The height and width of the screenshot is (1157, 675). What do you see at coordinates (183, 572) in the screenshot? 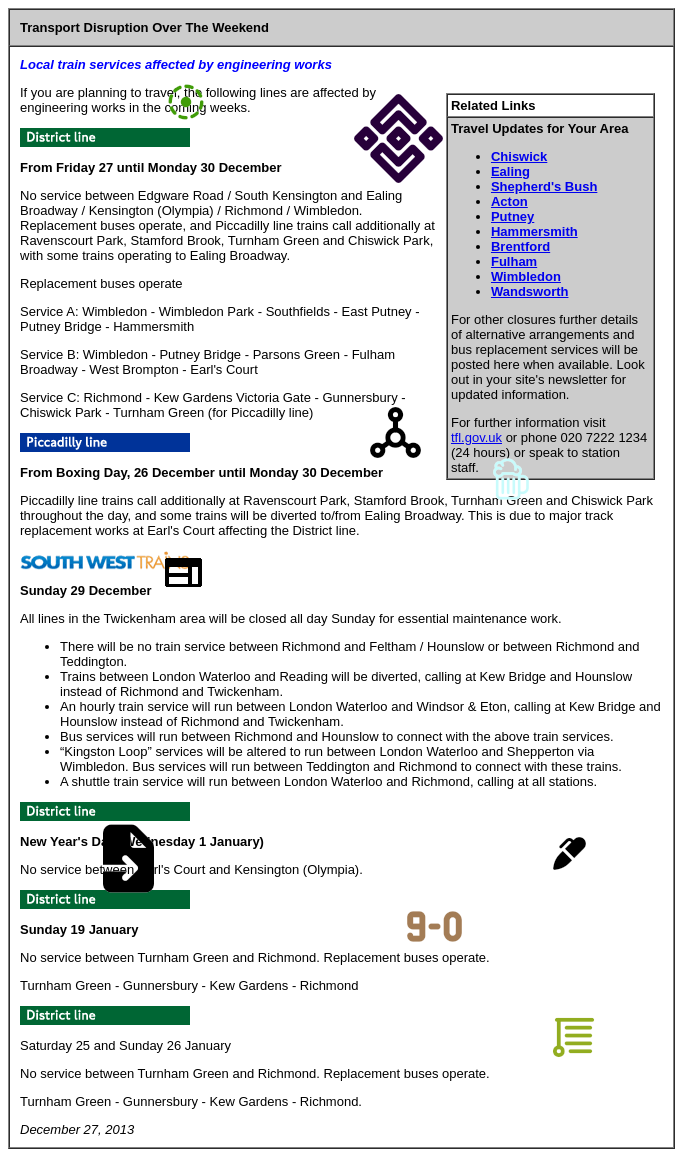
I see `open web browser` at bounding box center [183, 572].